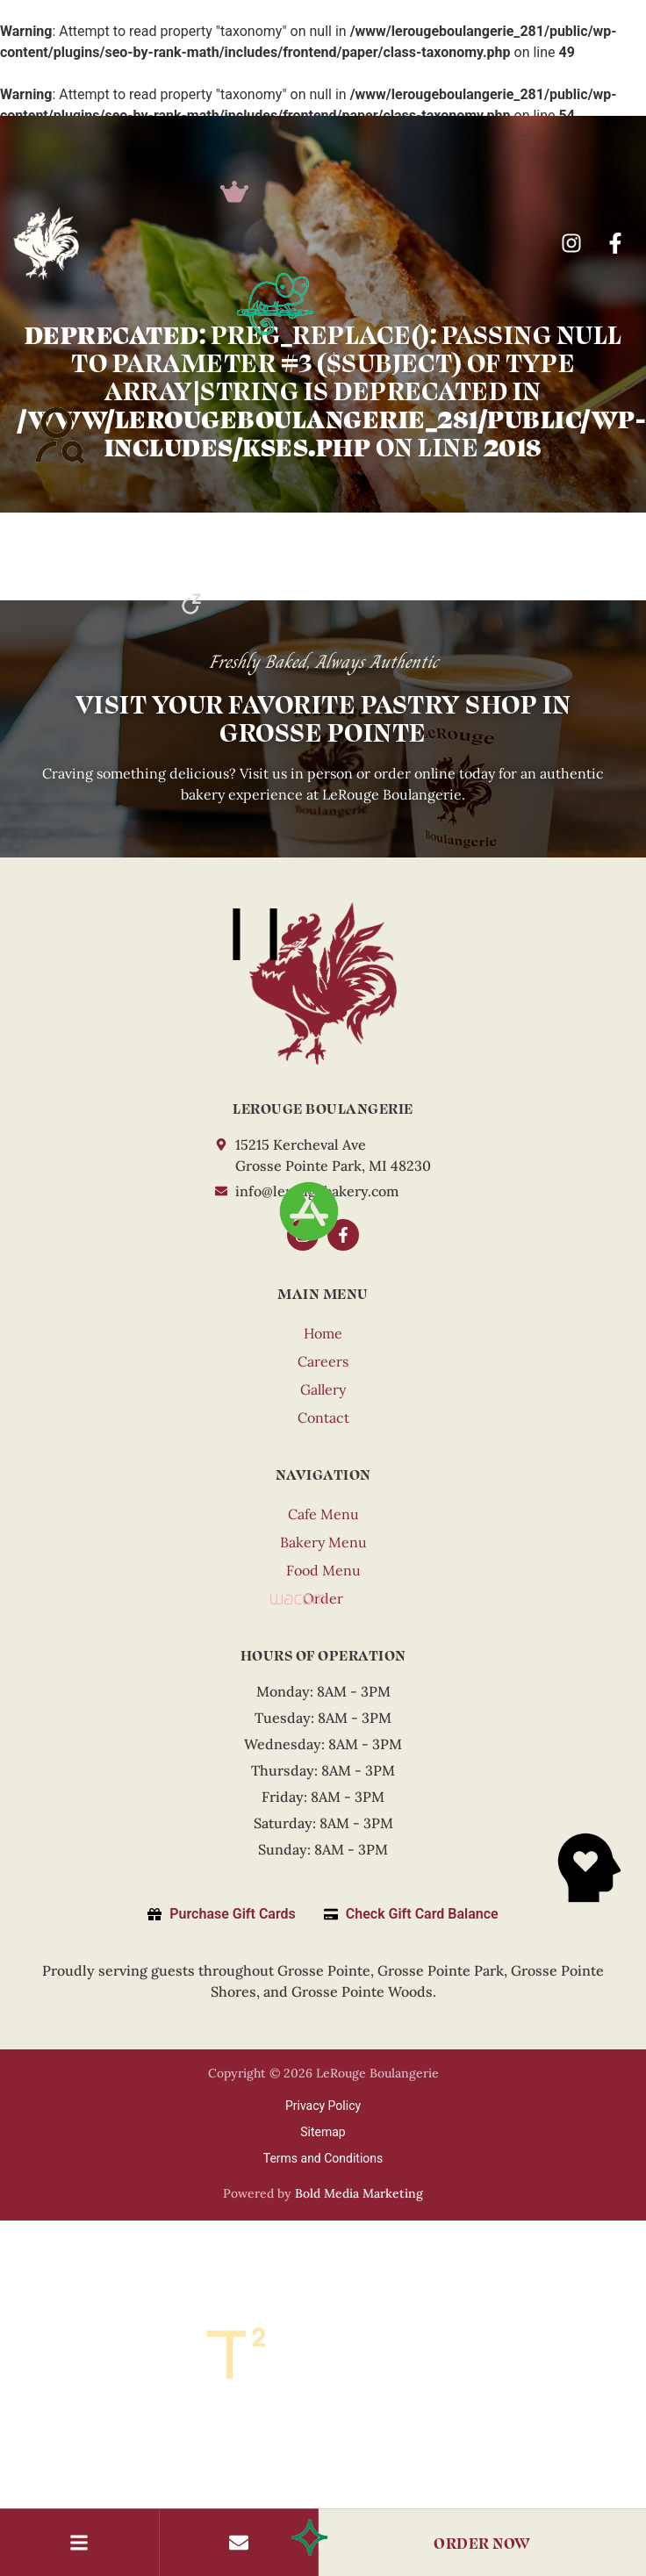 The image size is (646, 2576). What do you see at coordinates (589, 1868) in the screenshot?
I see `access mental health resources` at bounding box center [589, 1868].